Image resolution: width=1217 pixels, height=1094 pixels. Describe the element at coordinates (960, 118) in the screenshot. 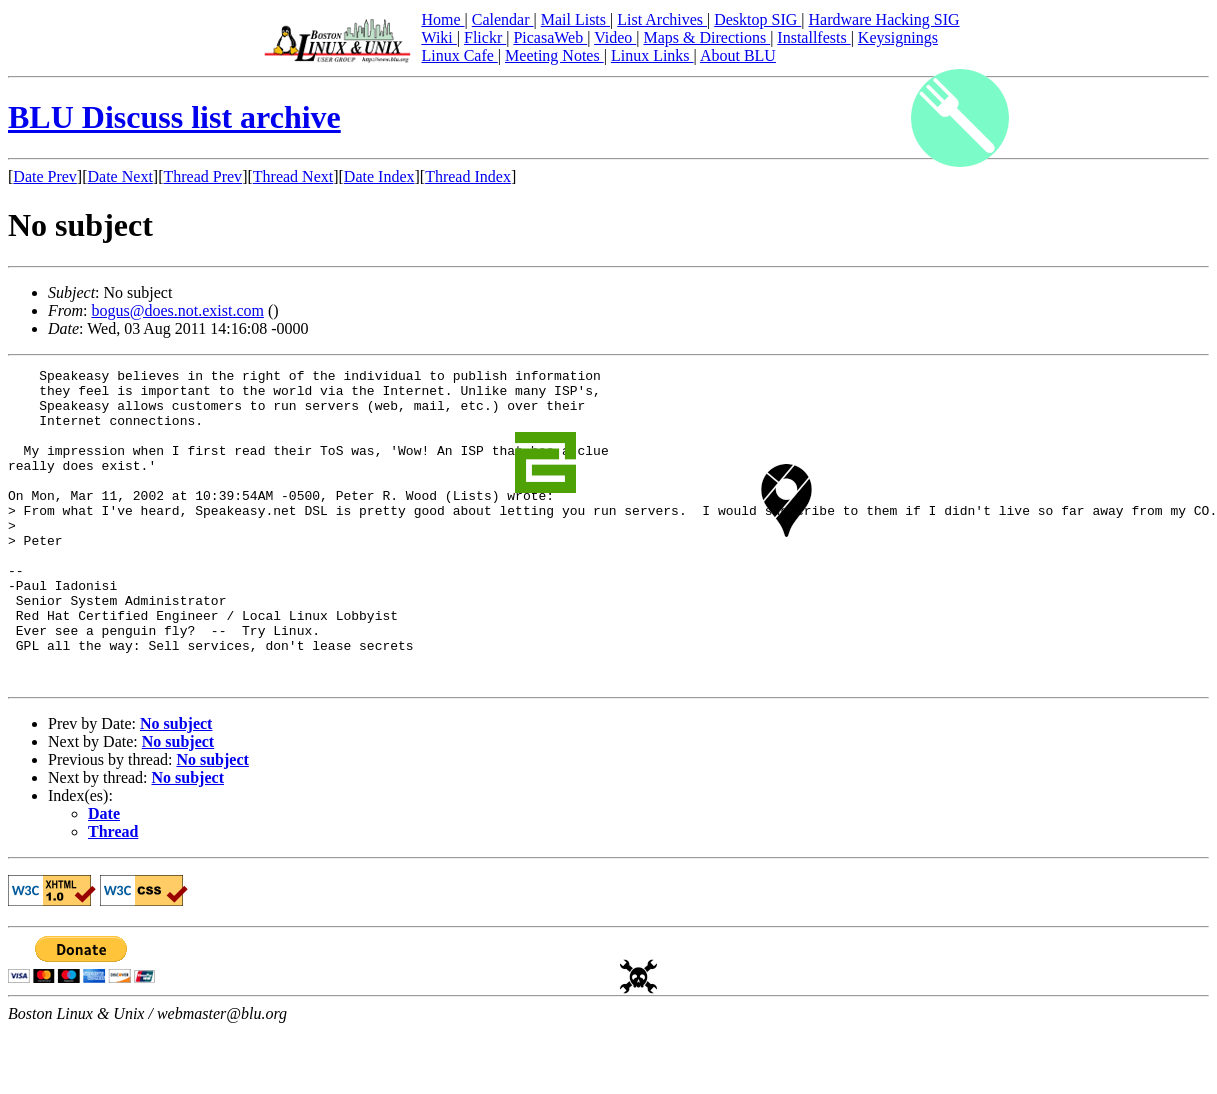

I see `visit Greasy Fork website` at that location.